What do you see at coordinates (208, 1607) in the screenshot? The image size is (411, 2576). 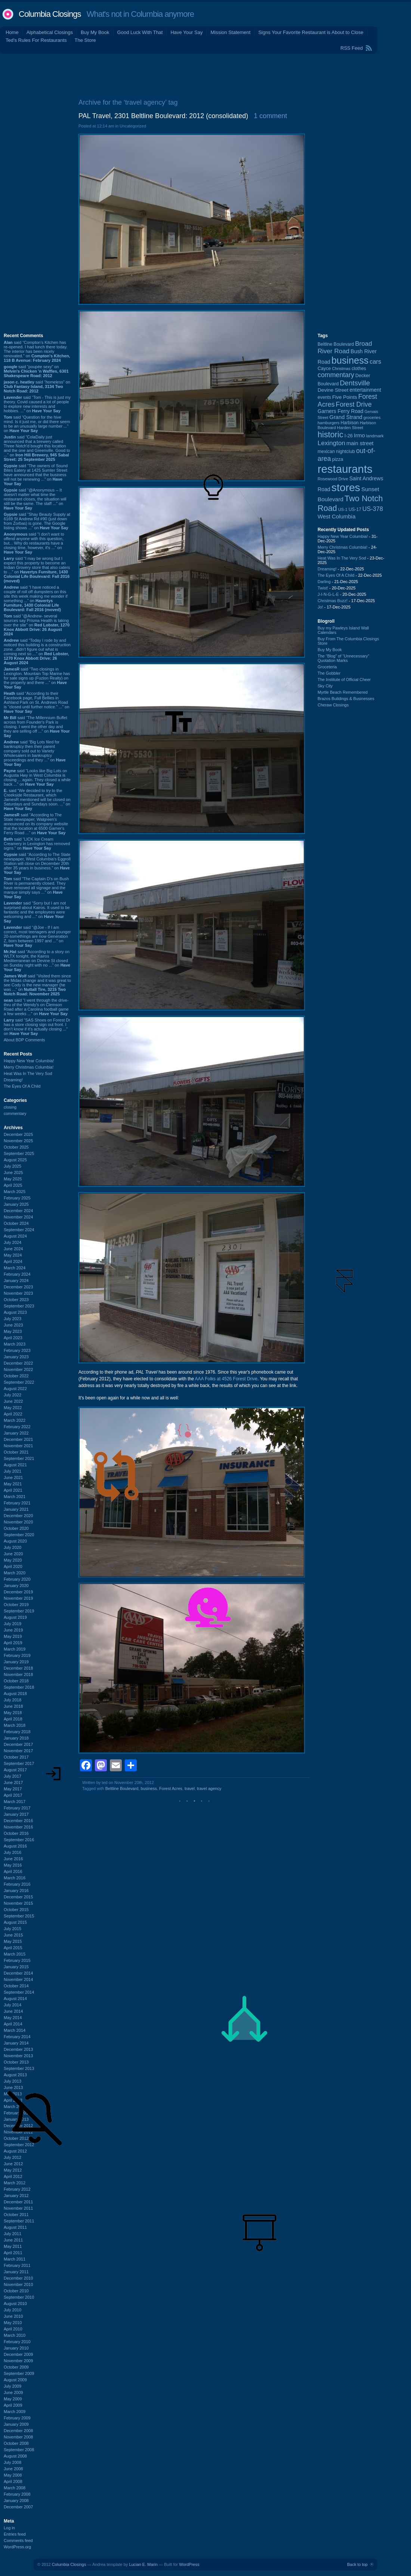 I see `indicates something is overwhelmed or struggling` at bounding box center [208, 1607].